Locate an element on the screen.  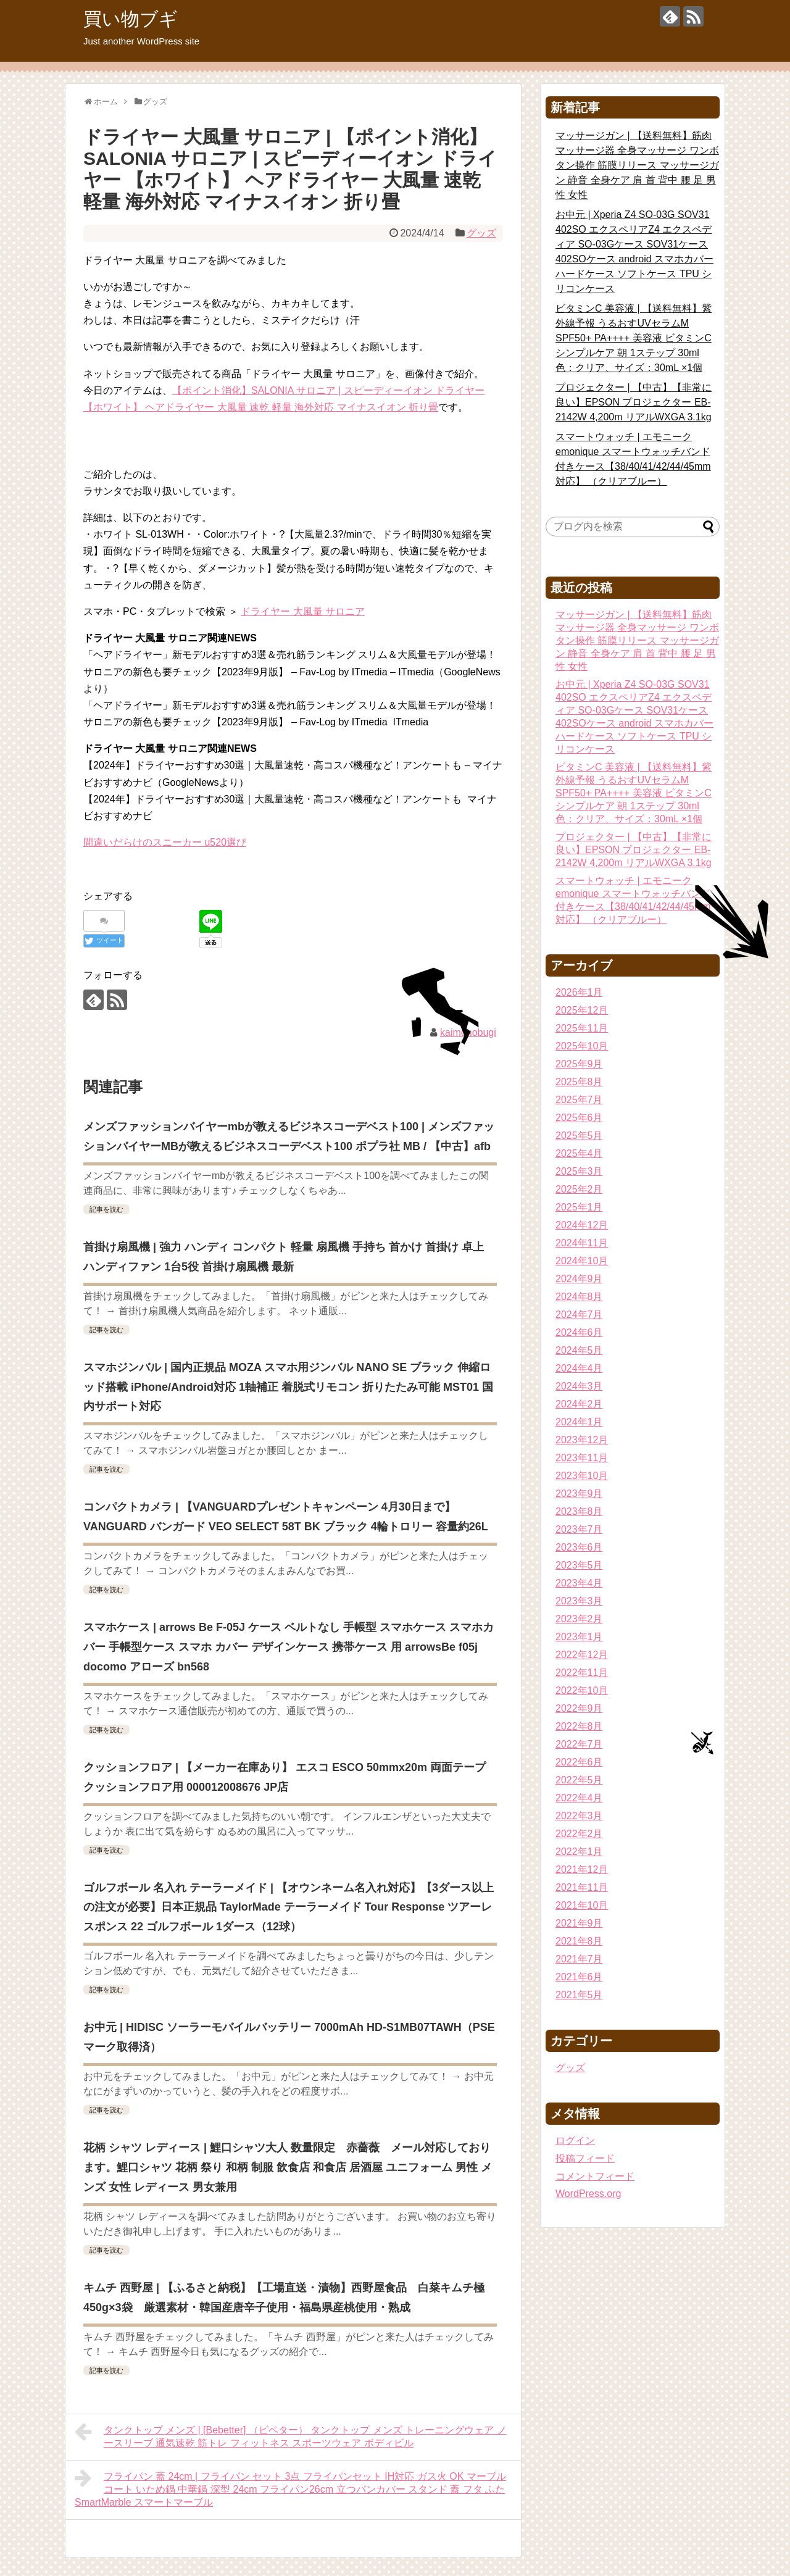
select italy as your country or region is located at coordinates (440, 1011).